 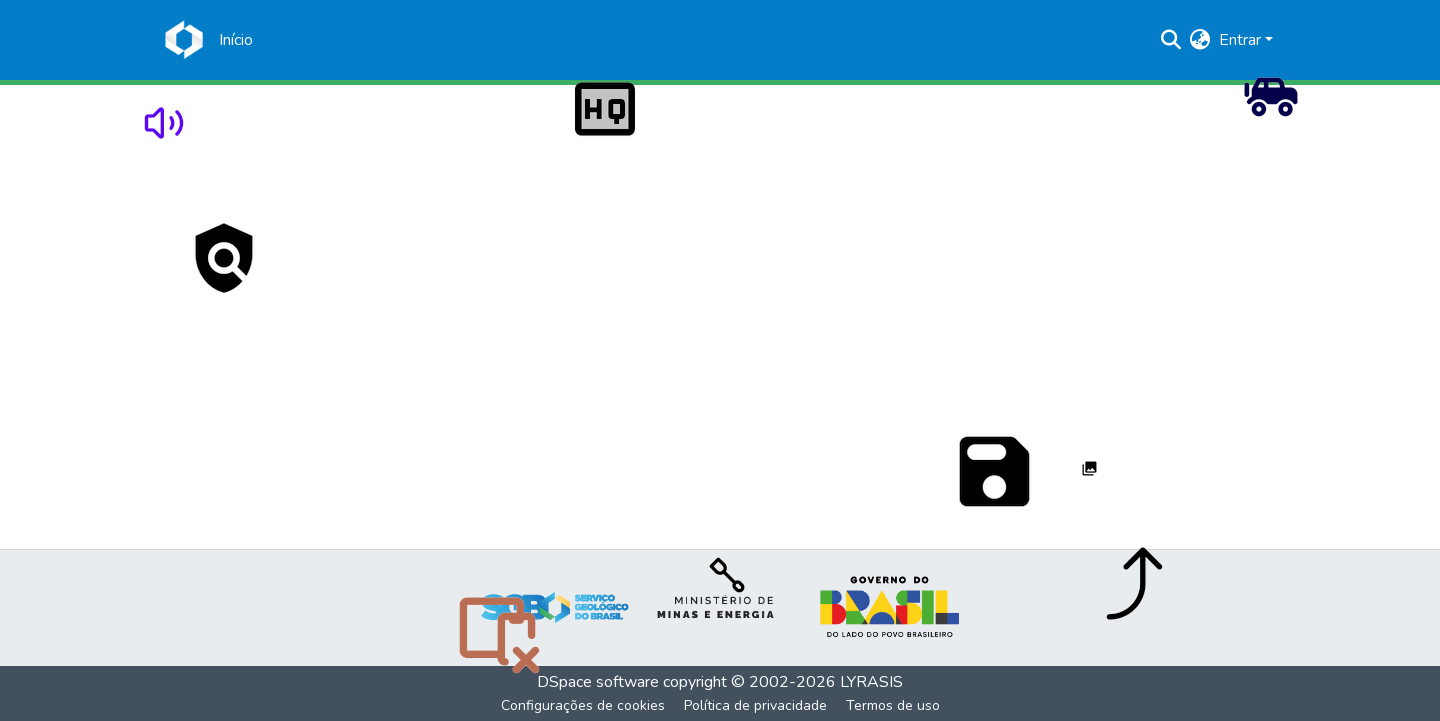 I want to click on toggle high quality video or audio playback, so click(x=605, y=109).